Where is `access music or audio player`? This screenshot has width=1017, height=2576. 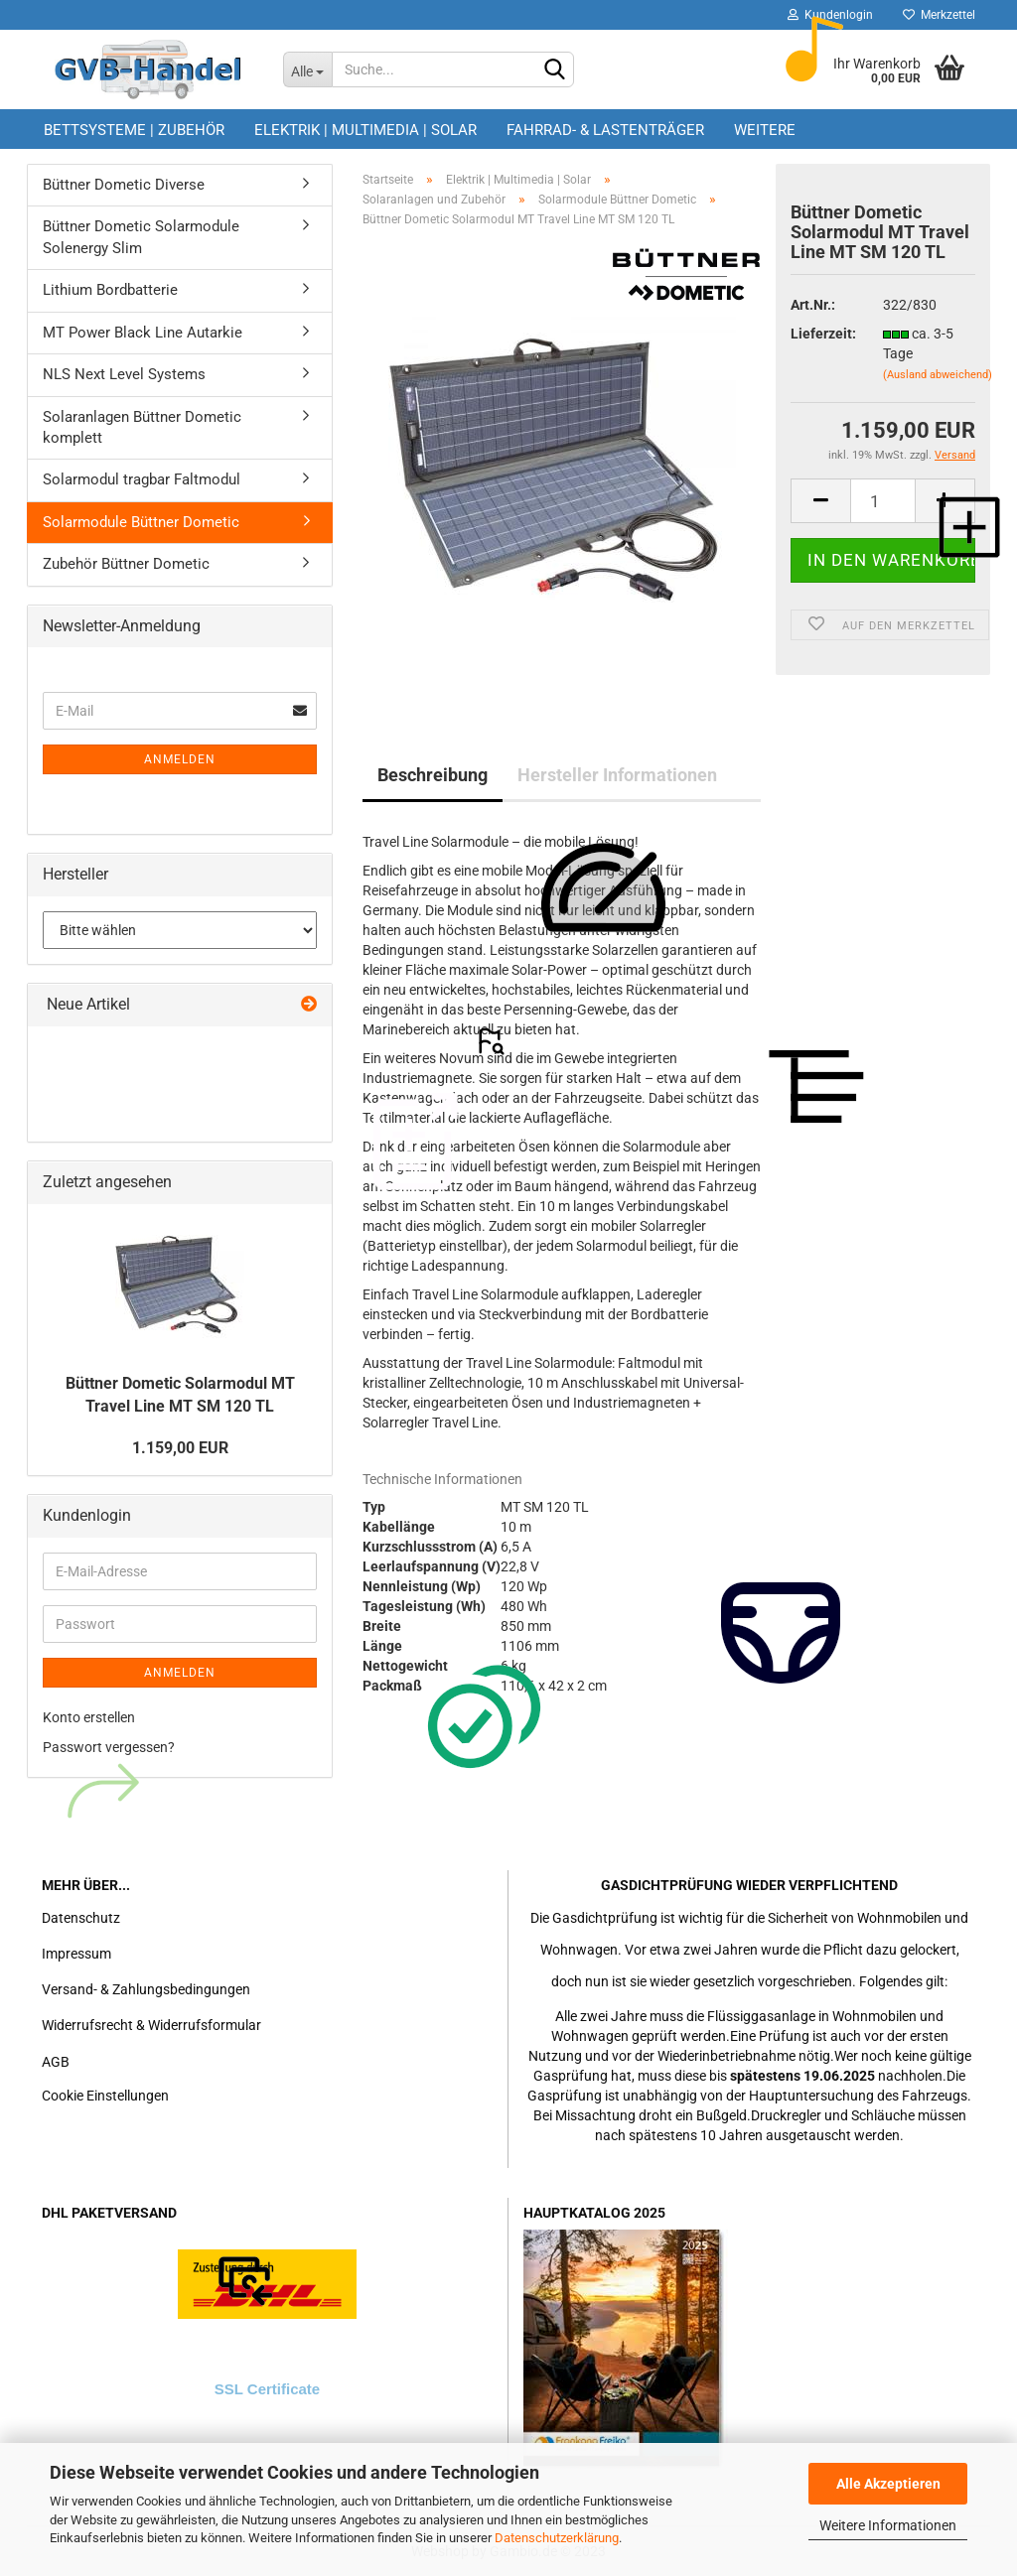 access music or audio player is located at coordinates (814, 48).